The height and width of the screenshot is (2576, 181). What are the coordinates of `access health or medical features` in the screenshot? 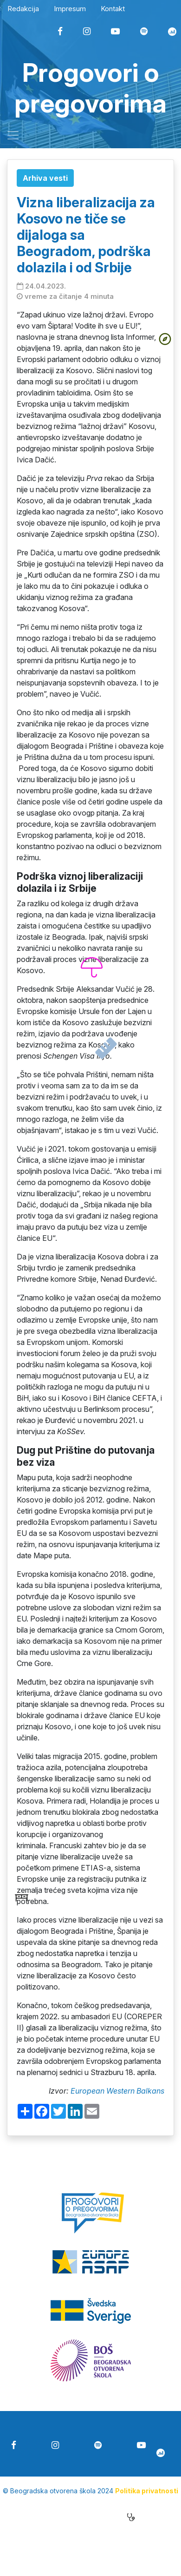 It's located at (130, 2517).